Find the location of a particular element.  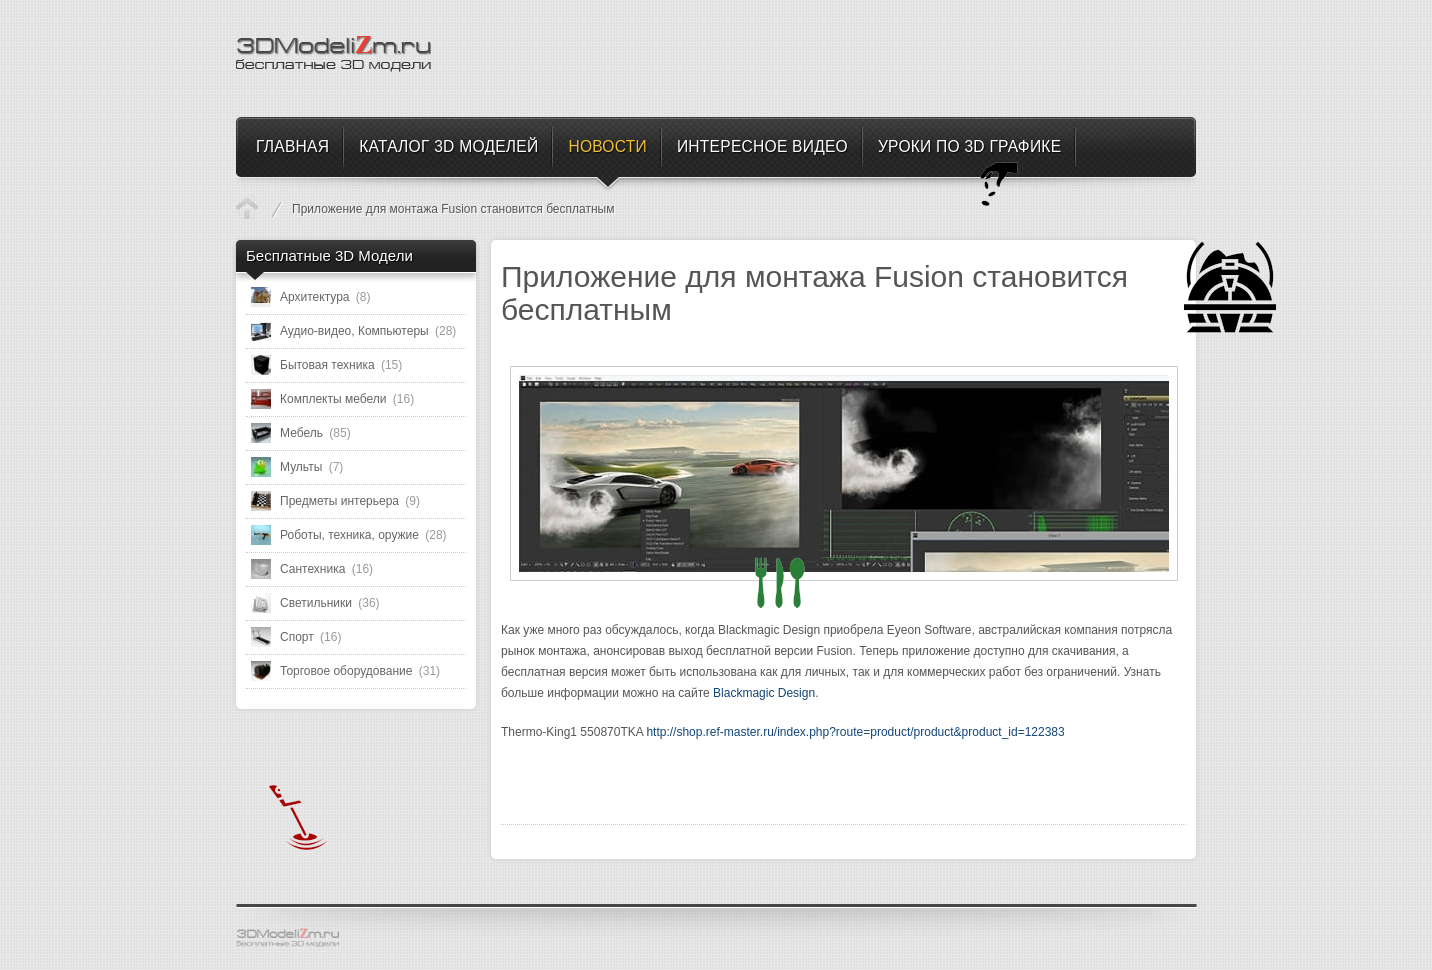

metal detector tool or feature is located at coordinates (298, 817).